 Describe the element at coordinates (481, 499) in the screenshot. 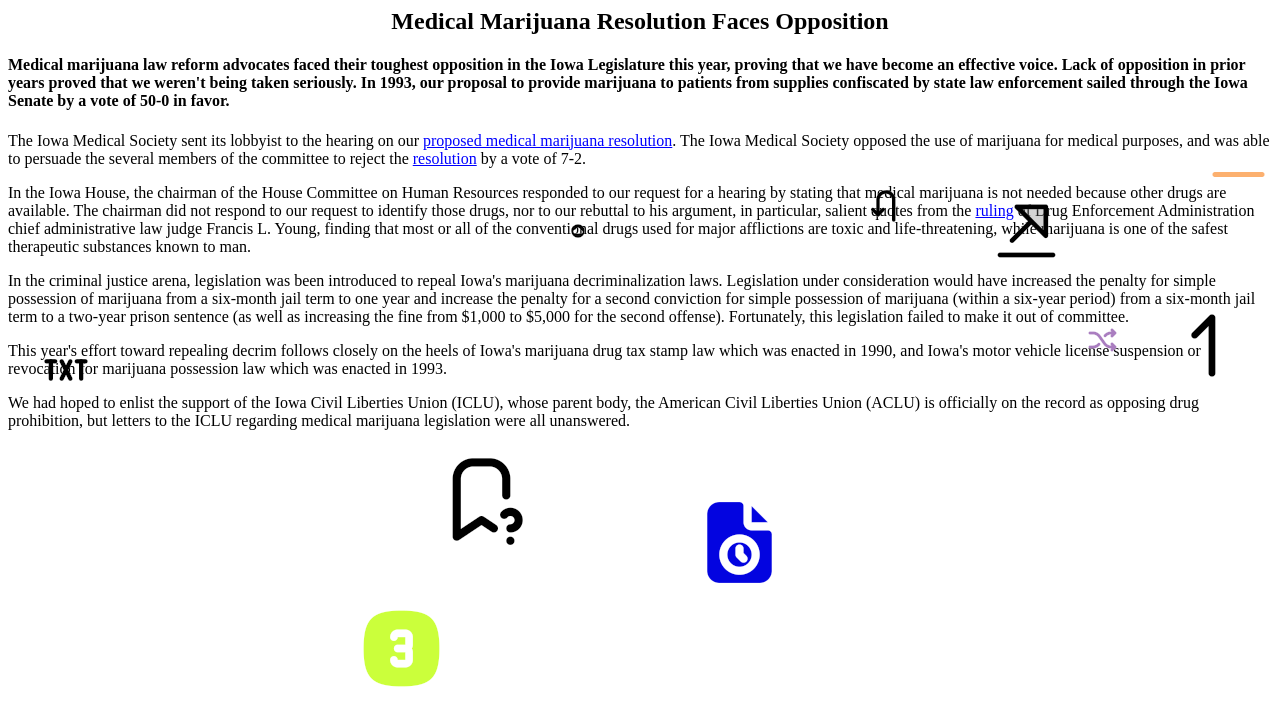

I see `access bookmark help or FAQ` at that location.